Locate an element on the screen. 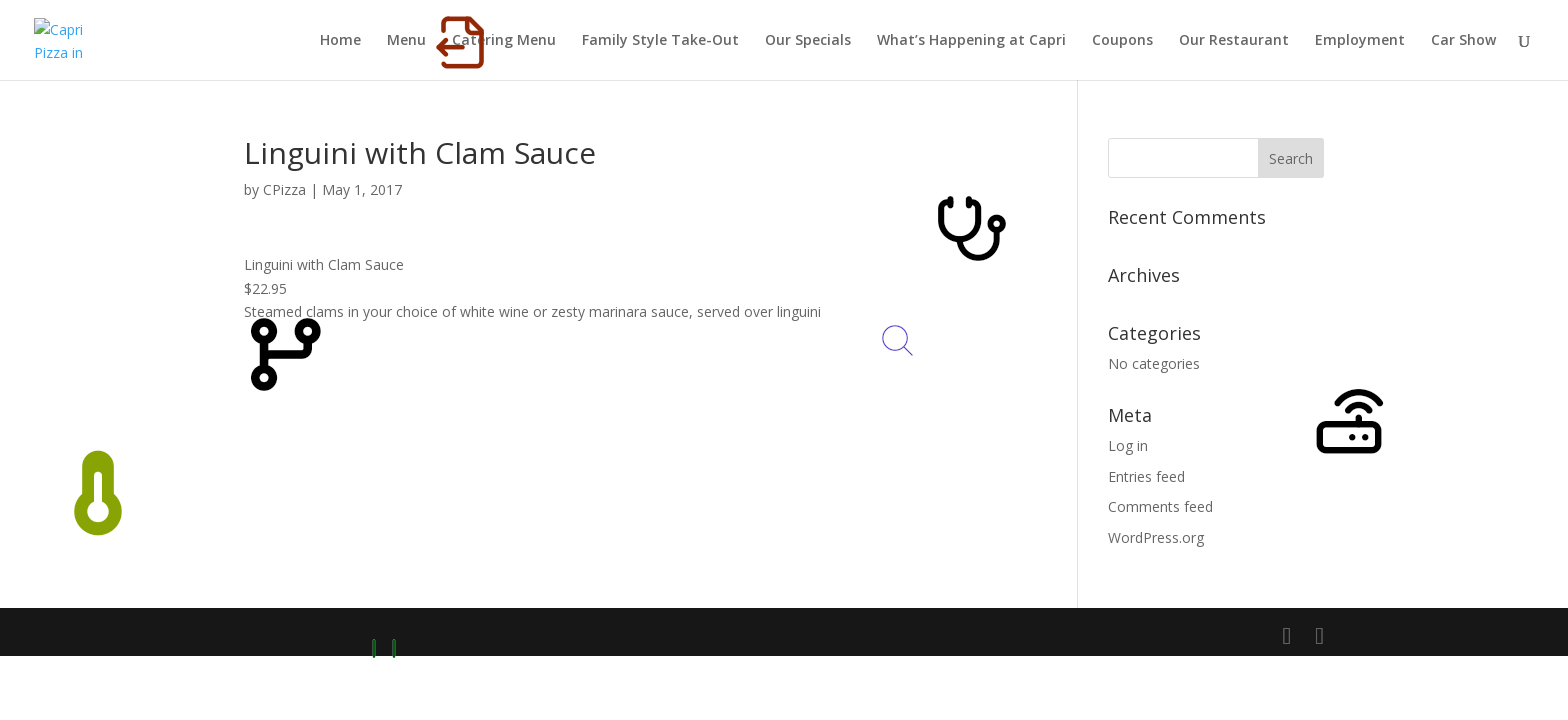  access health or medical features is located at coordinates (972, 230).